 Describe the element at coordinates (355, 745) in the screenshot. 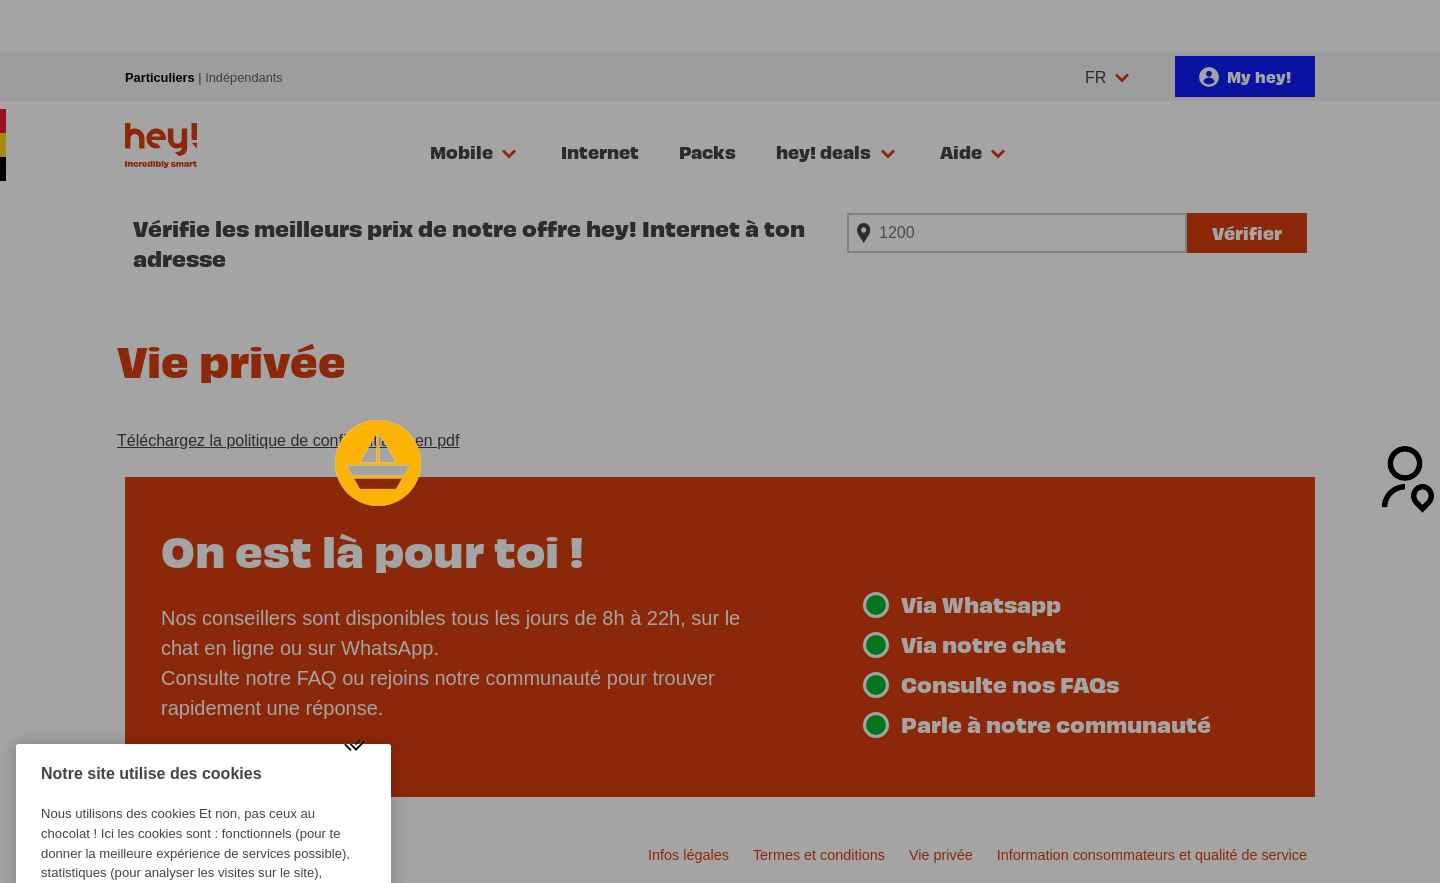

I see `message sent and read confirmation` at that location.